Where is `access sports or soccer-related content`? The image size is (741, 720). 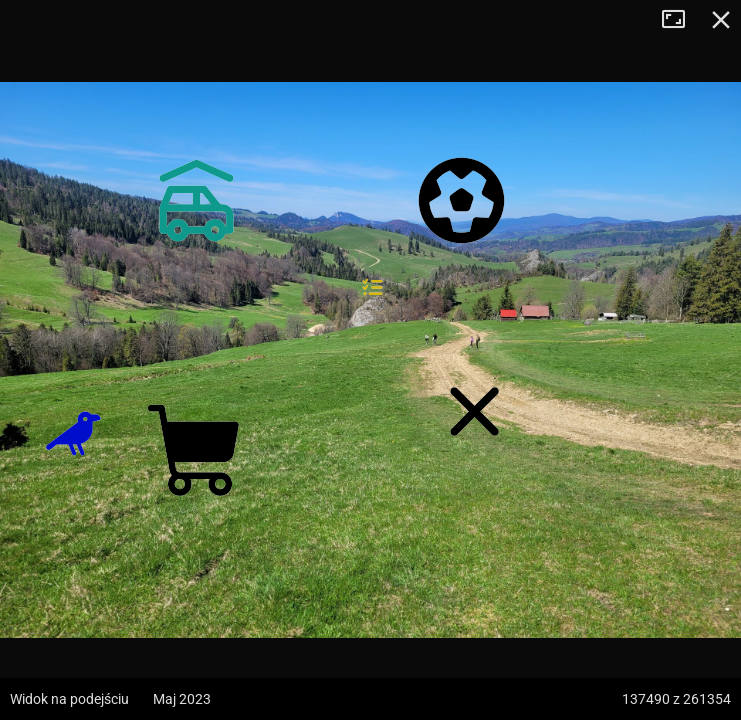
access sports or soccer-related content is located at coordinates (461, 200).